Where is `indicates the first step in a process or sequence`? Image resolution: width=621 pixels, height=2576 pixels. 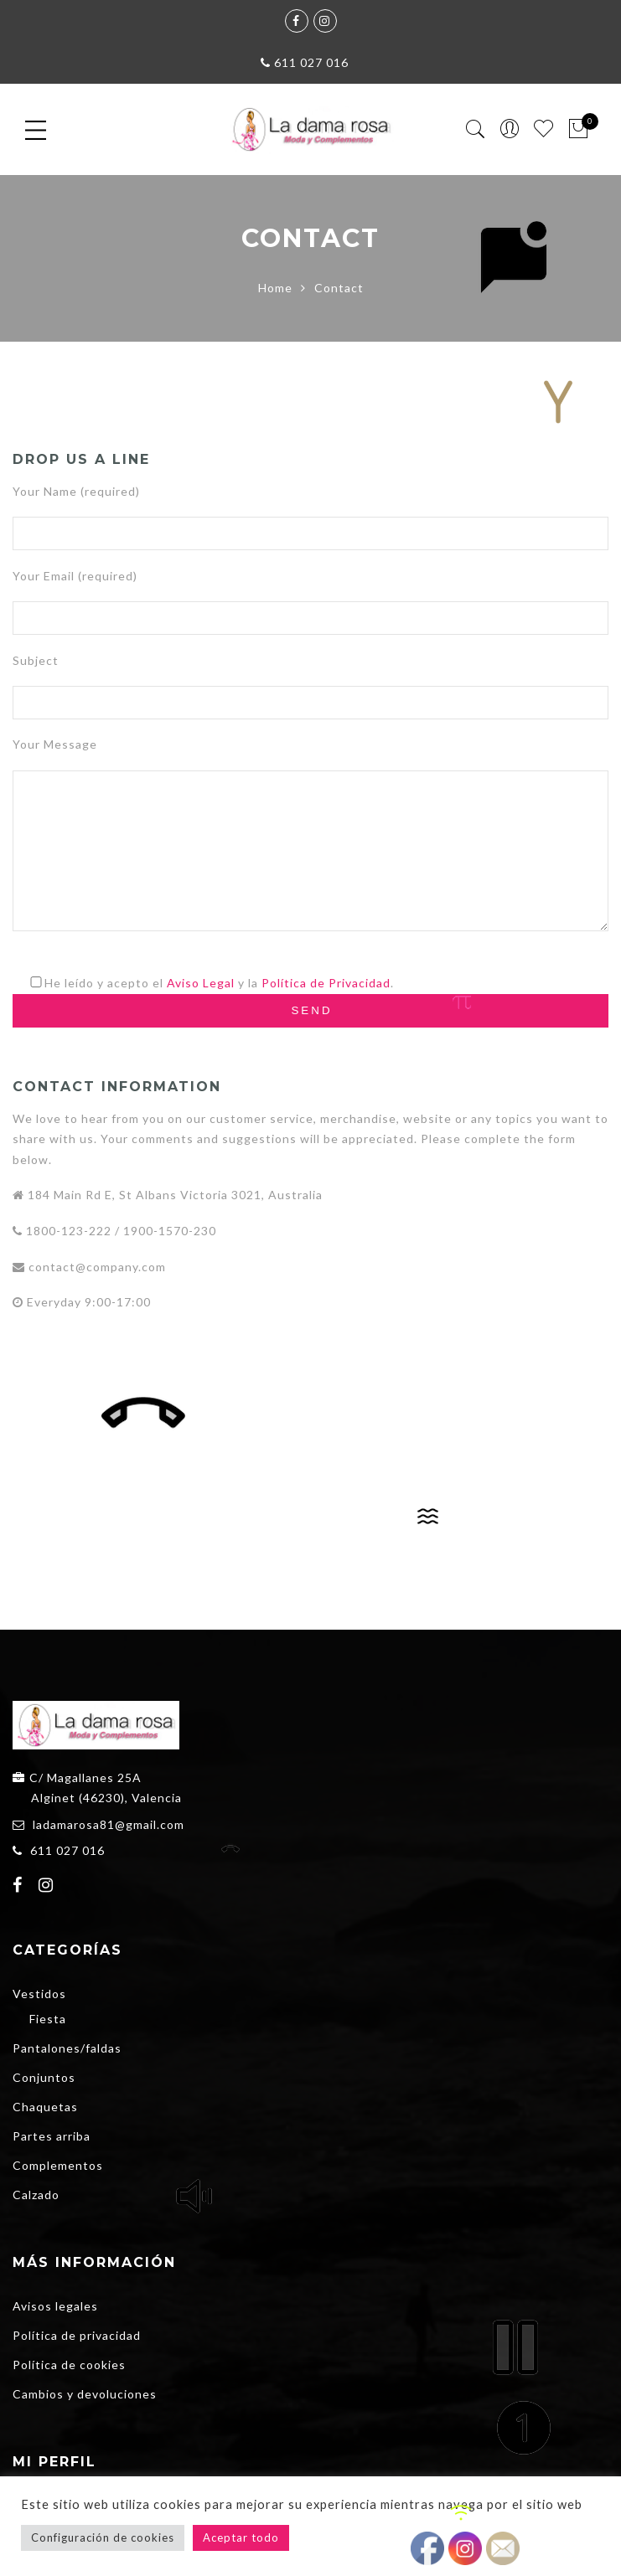 indicates the first step in a process or sequence is located at coordinates (524, 2428).